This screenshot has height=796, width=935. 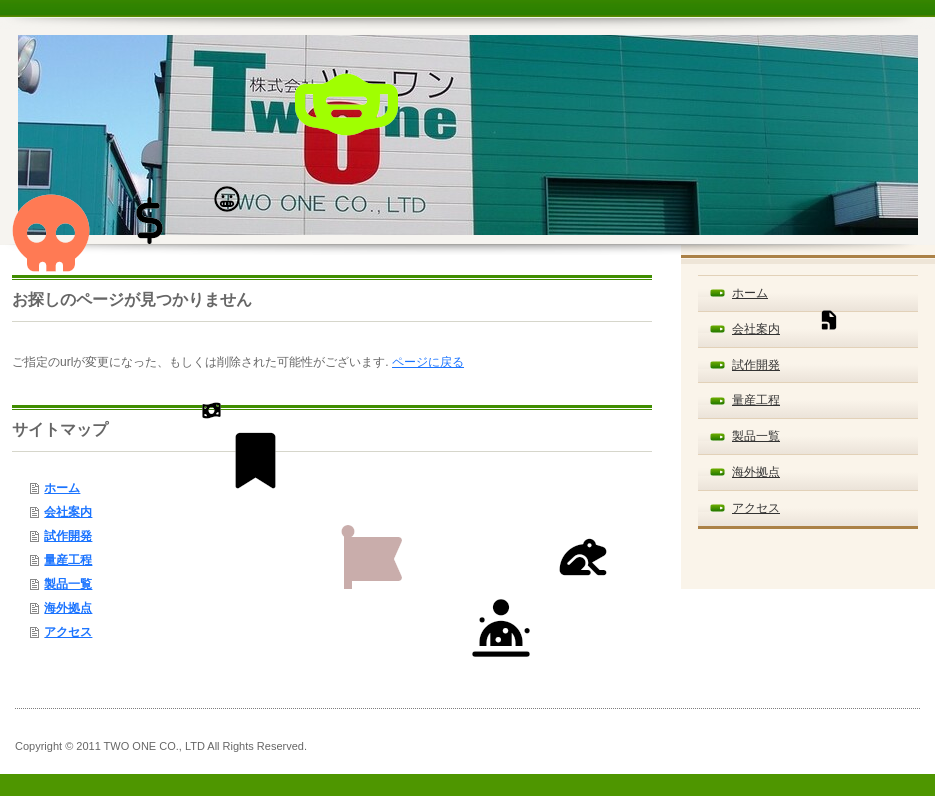 What do you see at coordinates (501, 628) in the screenshot?
I see `view medical diagnoses or health records` at bounding box center [501, 628].